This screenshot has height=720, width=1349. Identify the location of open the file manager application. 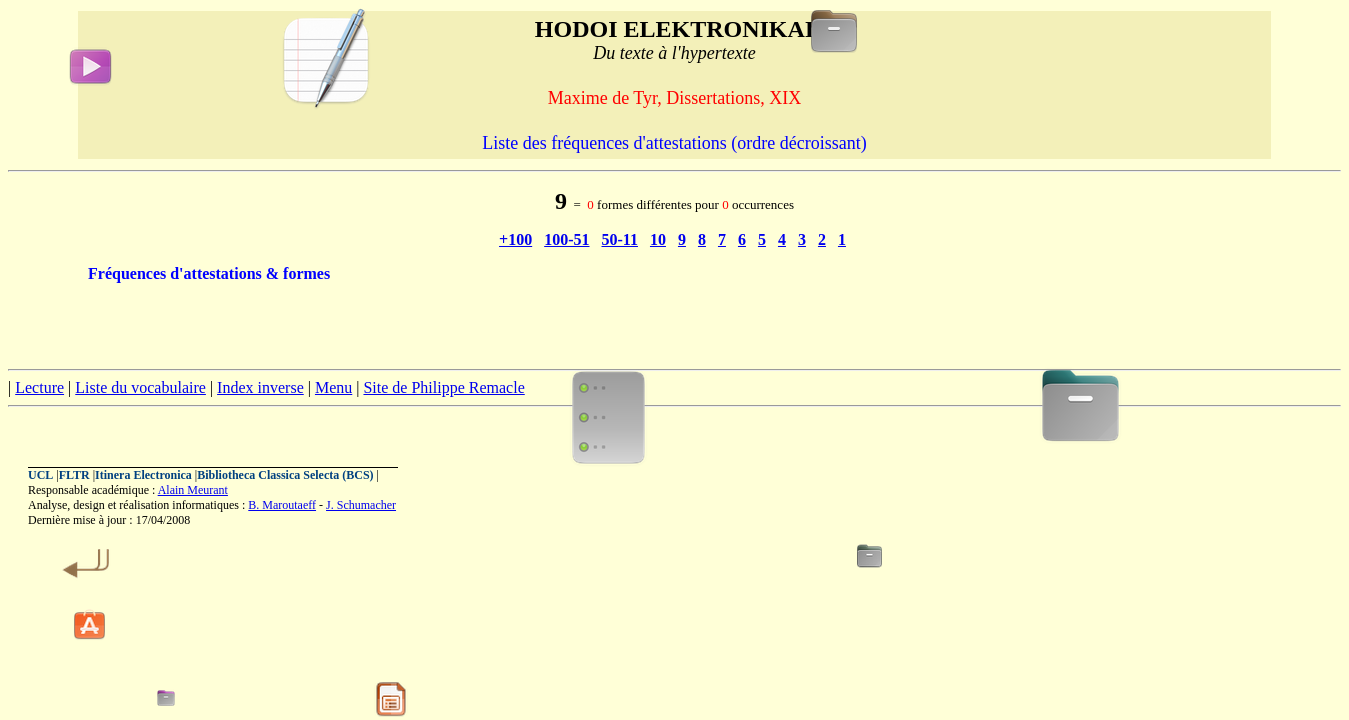
(166, 698).